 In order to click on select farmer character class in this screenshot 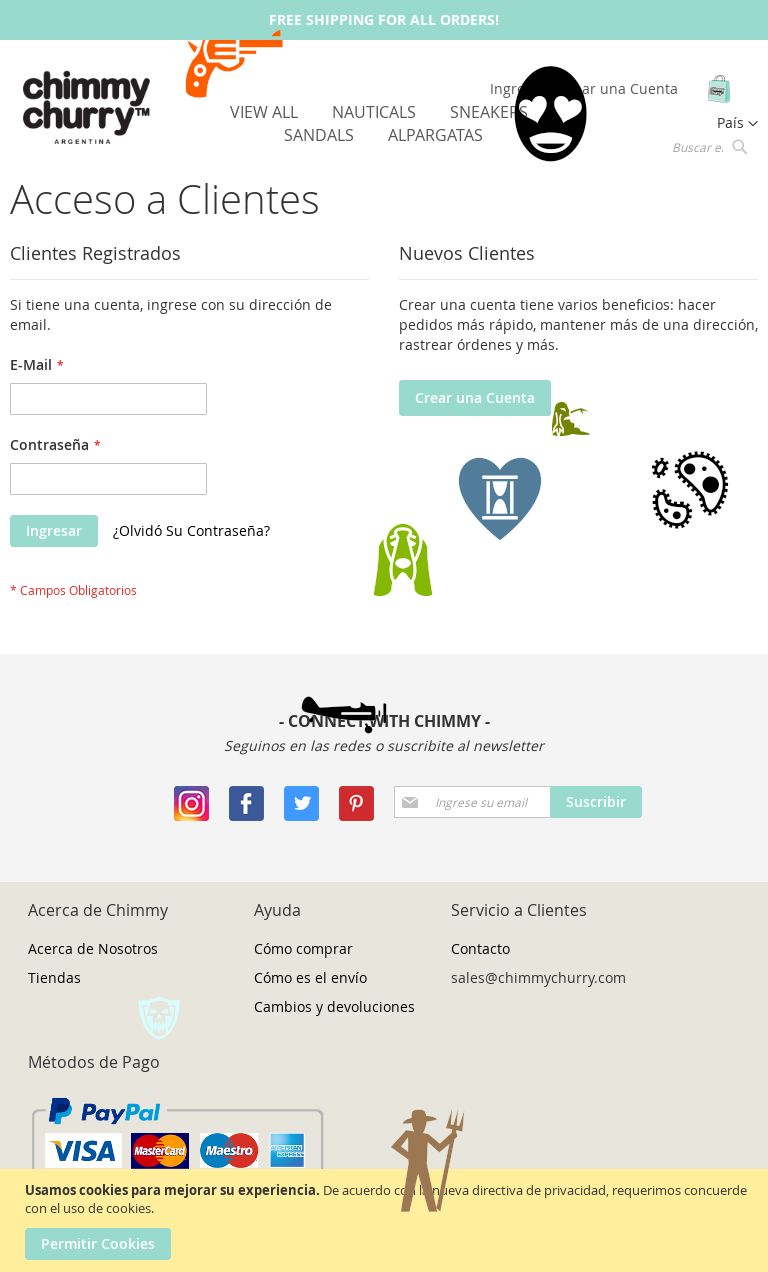, I will do `click(424, 1160)`.